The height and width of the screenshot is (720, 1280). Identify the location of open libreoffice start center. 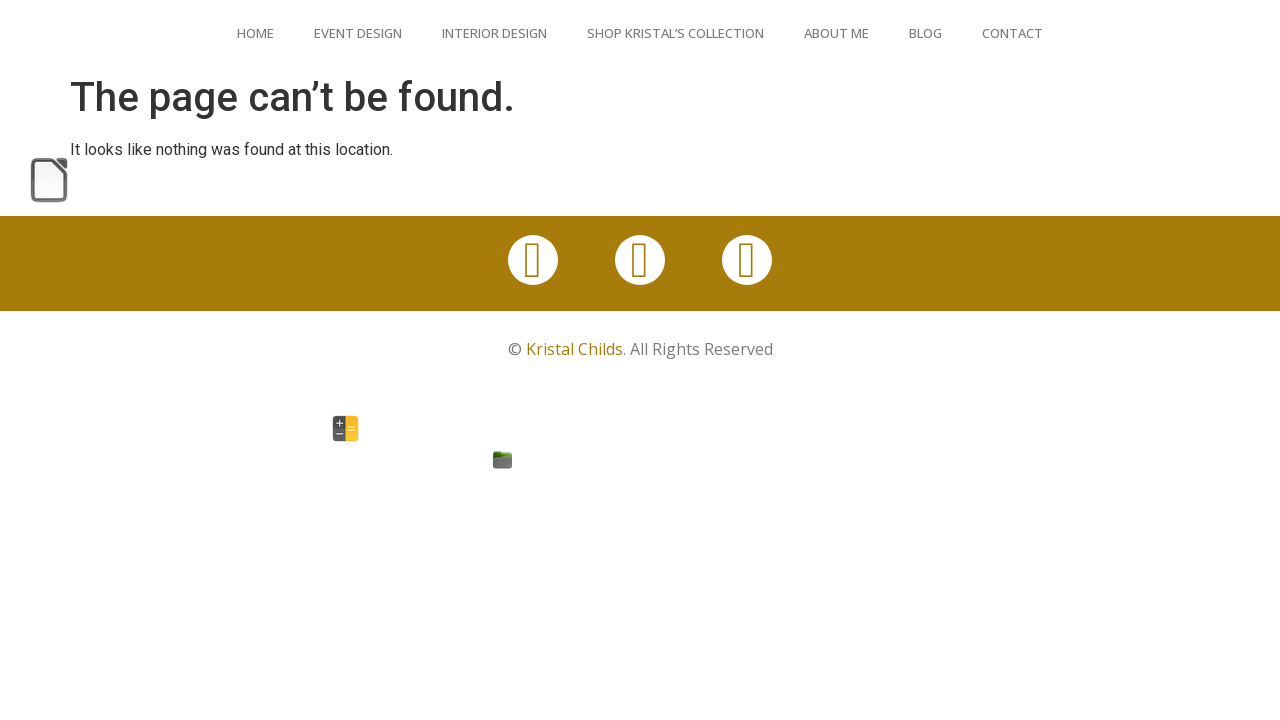
(49, 180).